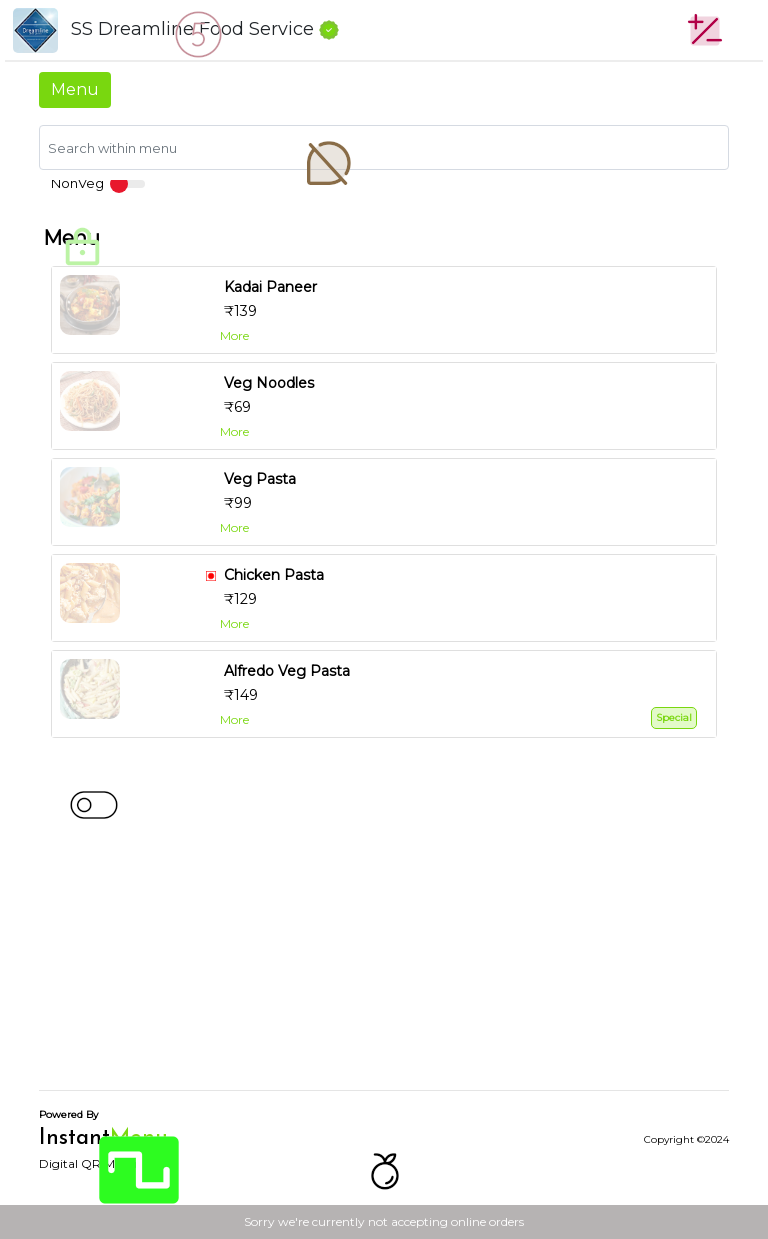  Describe the element at coordinates (328, 164) in the screenshot. I see `mute or disable chat notifications` at that location.